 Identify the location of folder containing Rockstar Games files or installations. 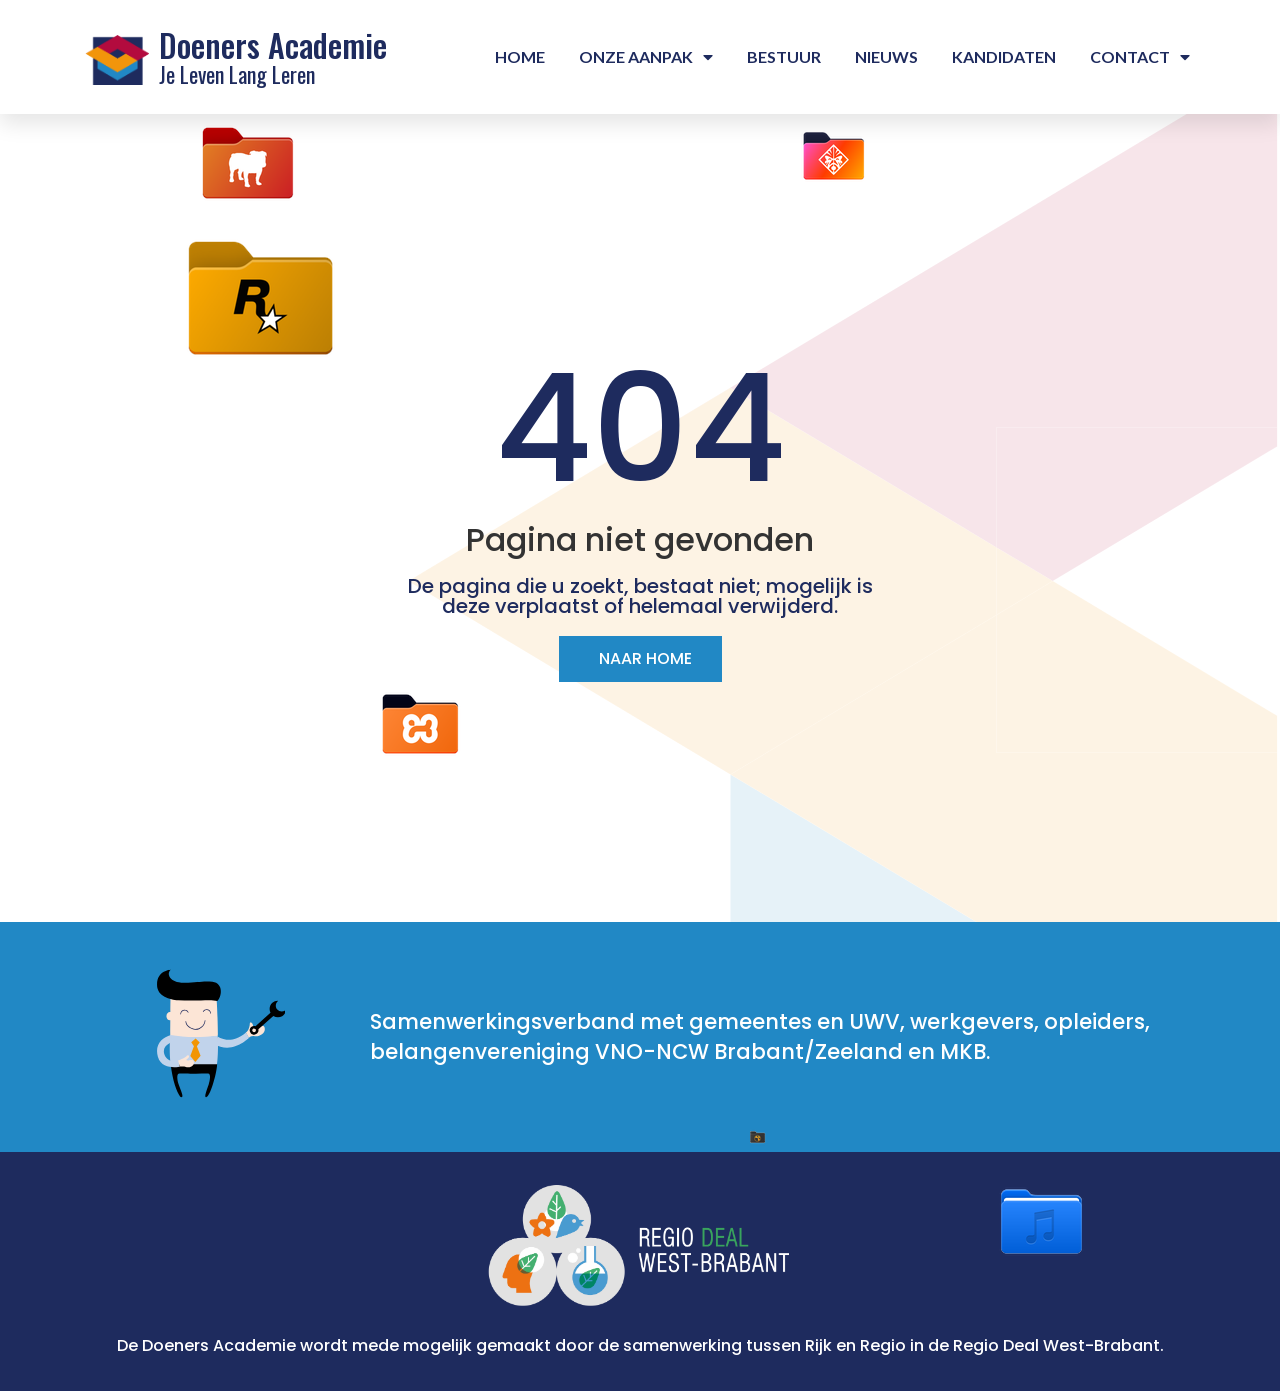
(260, 302).